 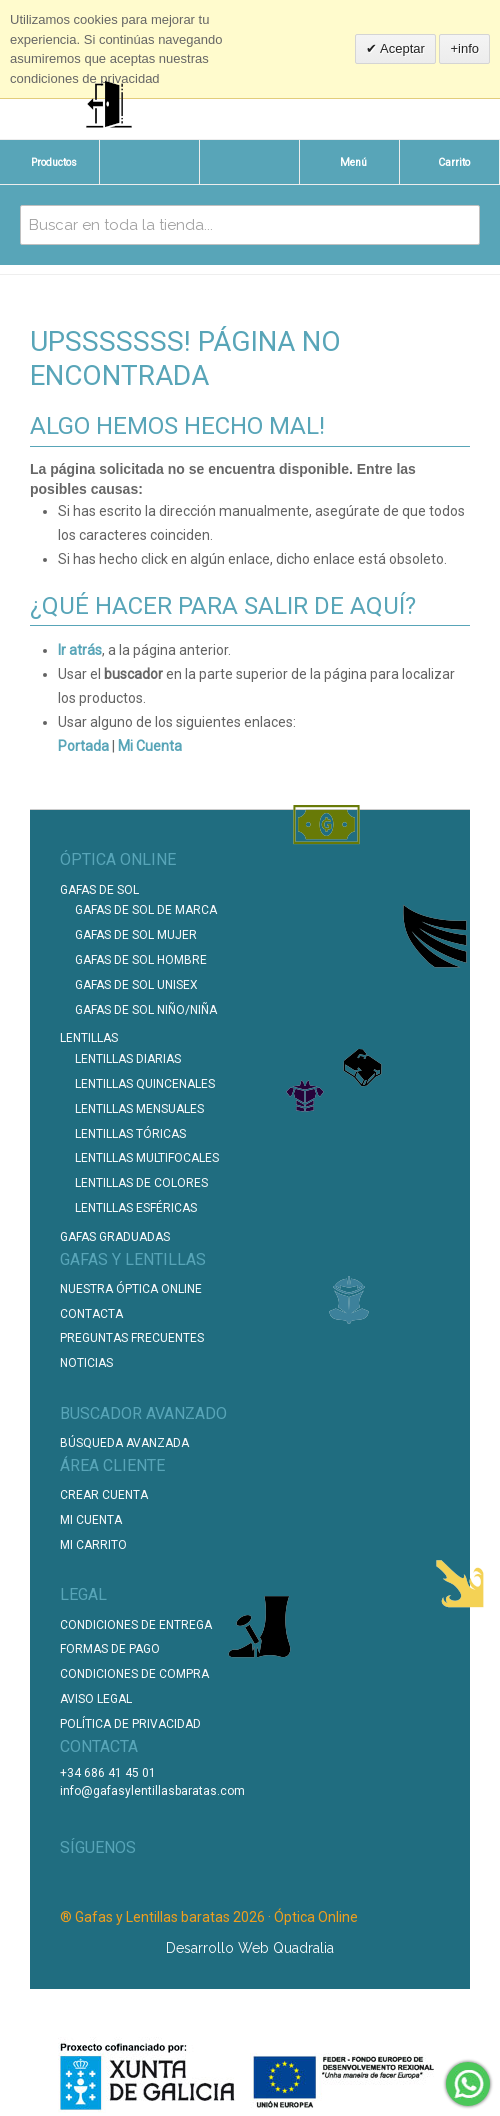 I want to click on indicates a foot injury or wound status, so click(x=259, y=1627).